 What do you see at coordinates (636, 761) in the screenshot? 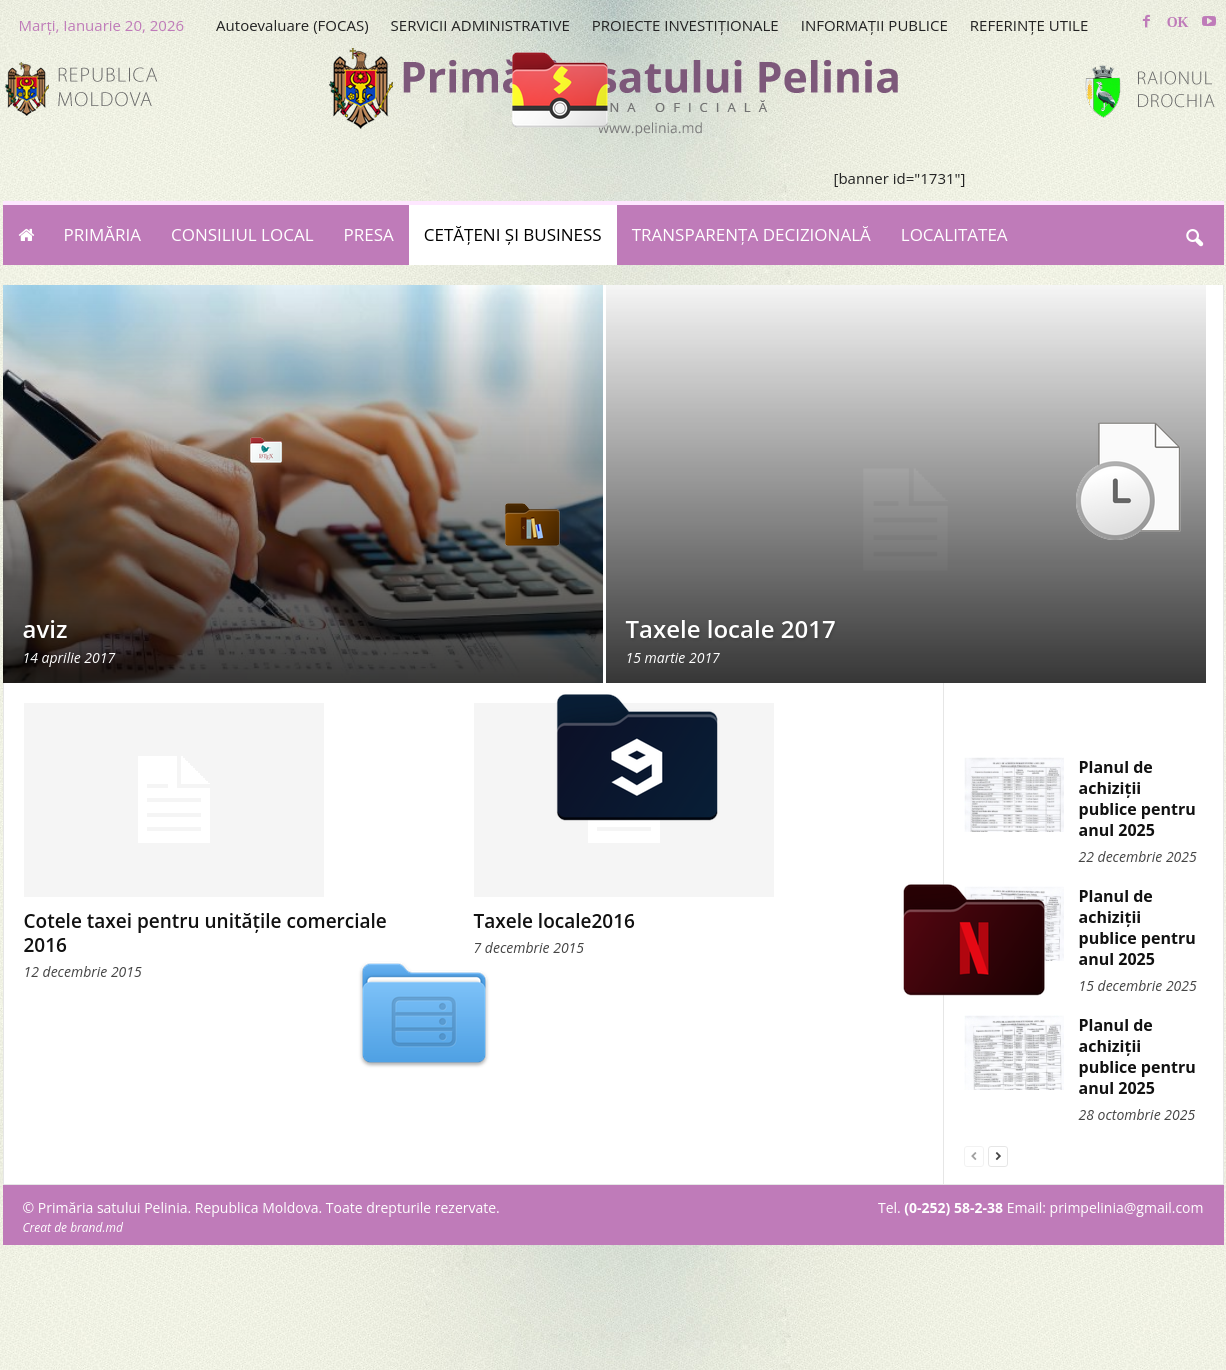
I see `open 9GAG downloads folder` at bounding box center [636, 761].